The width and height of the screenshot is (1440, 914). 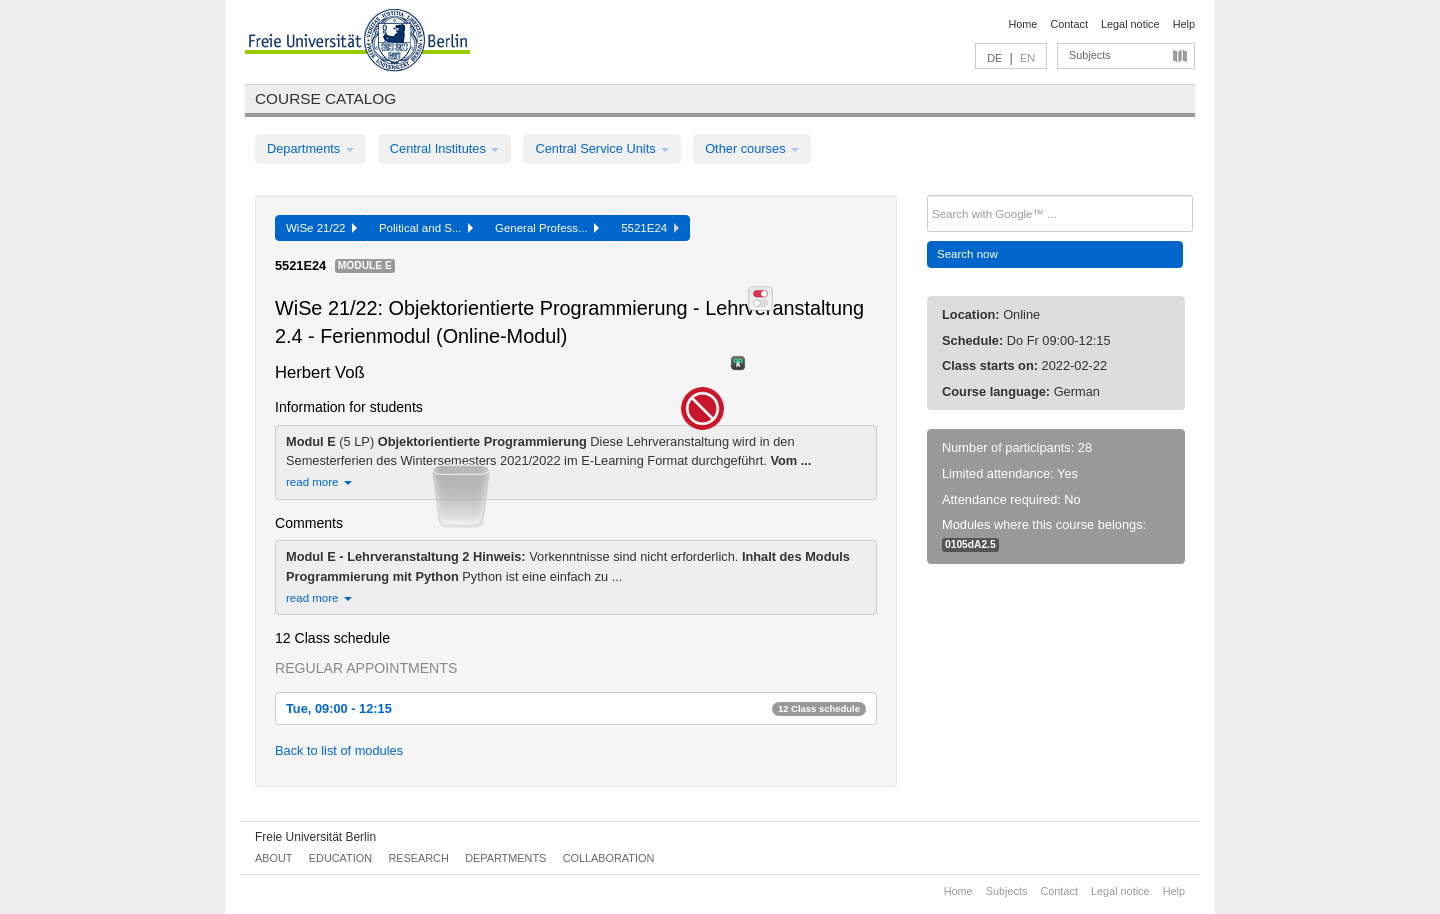 What do you see at coordinates (760, 298) in the screenshot?
I see `open system settings or preferences` at bounding box center [760, 298].